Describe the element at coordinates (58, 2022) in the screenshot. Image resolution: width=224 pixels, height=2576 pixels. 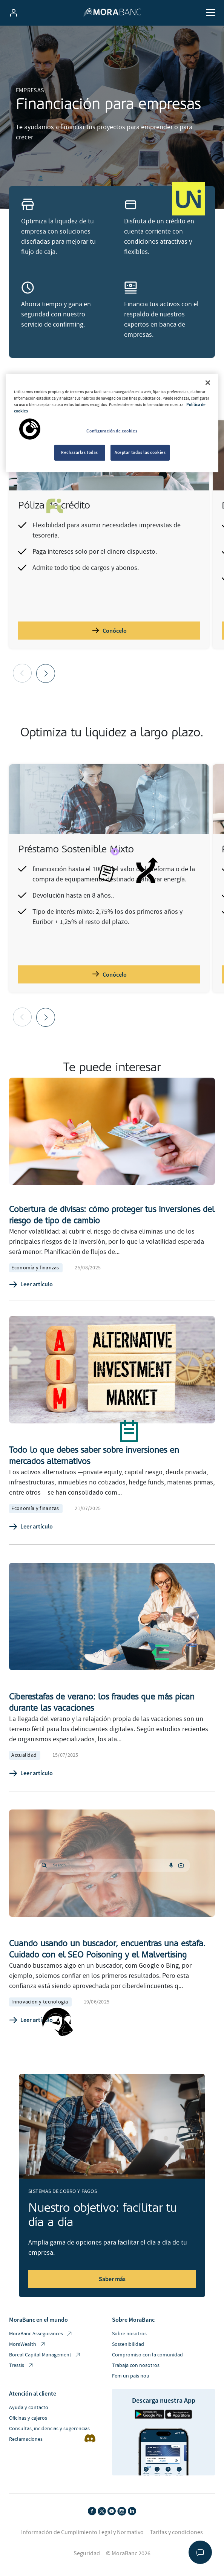
I see `prestashop e-commerce platform logo` at that location.